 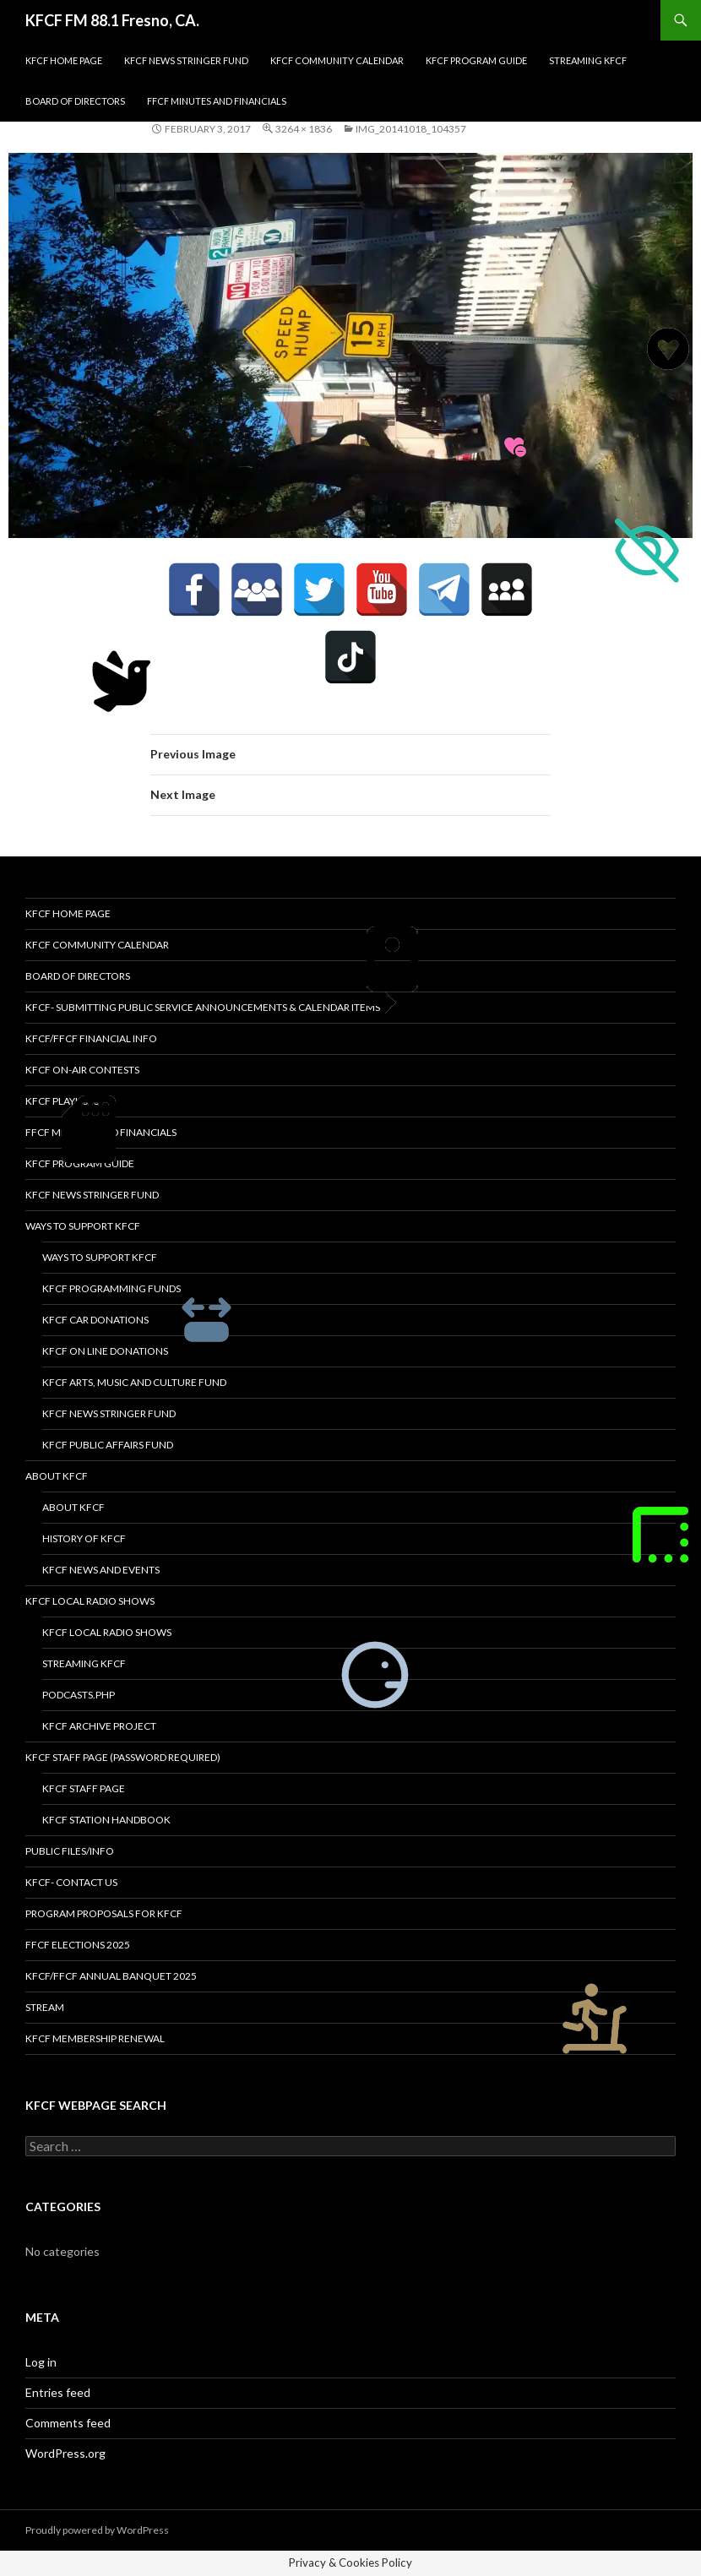 What do you see at coordinates (515, 446) in the screenshot?
I see `remove from favorites` at bounding box center [515, 446].